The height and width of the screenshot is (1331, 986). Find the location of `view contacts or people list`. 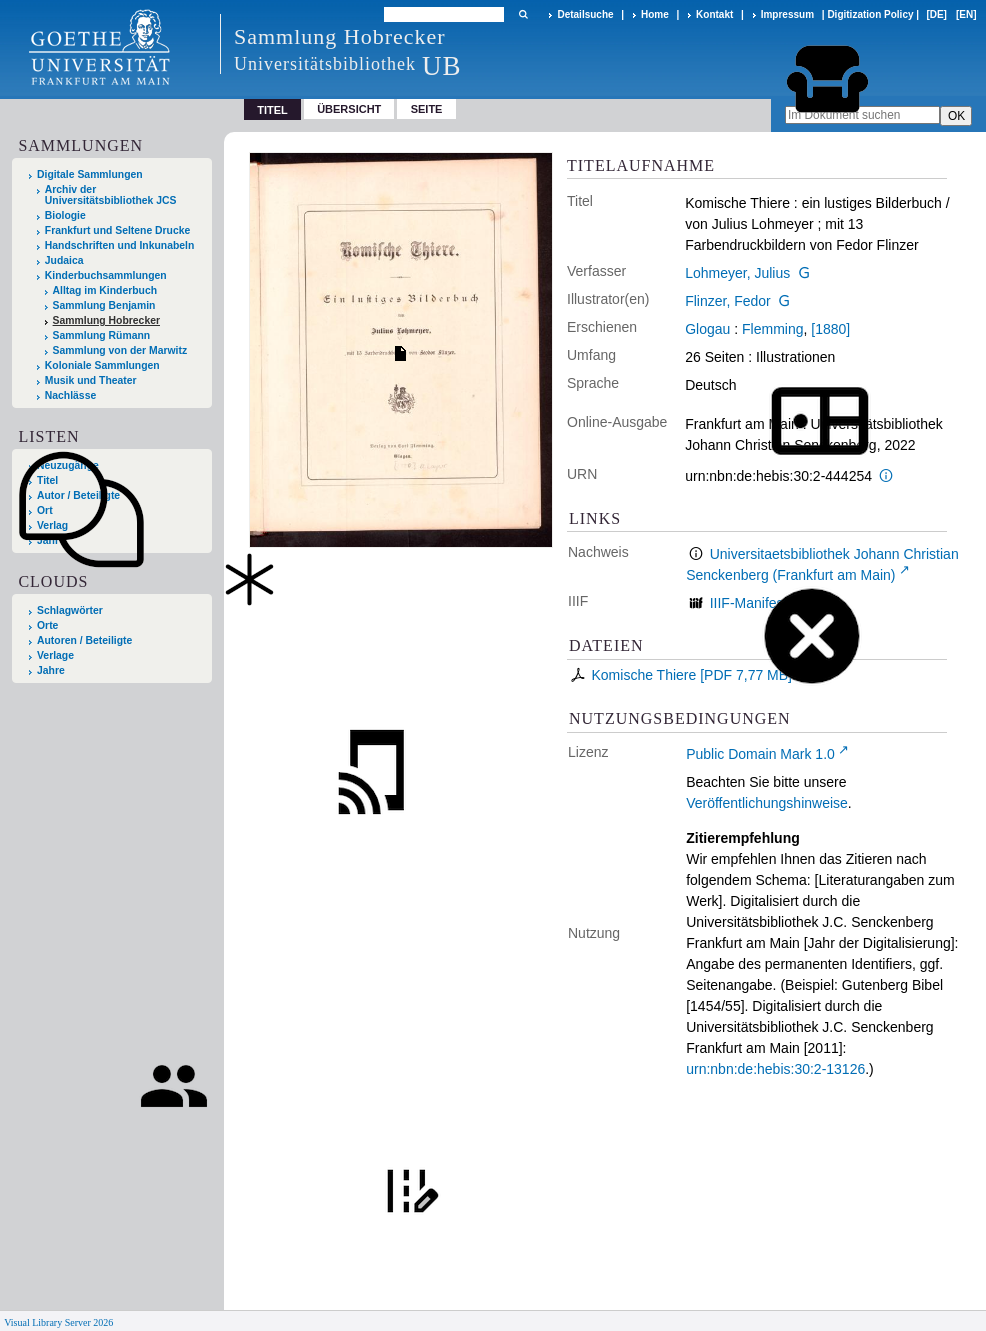

view contacts or people list is located at coordinates (174, 1086).